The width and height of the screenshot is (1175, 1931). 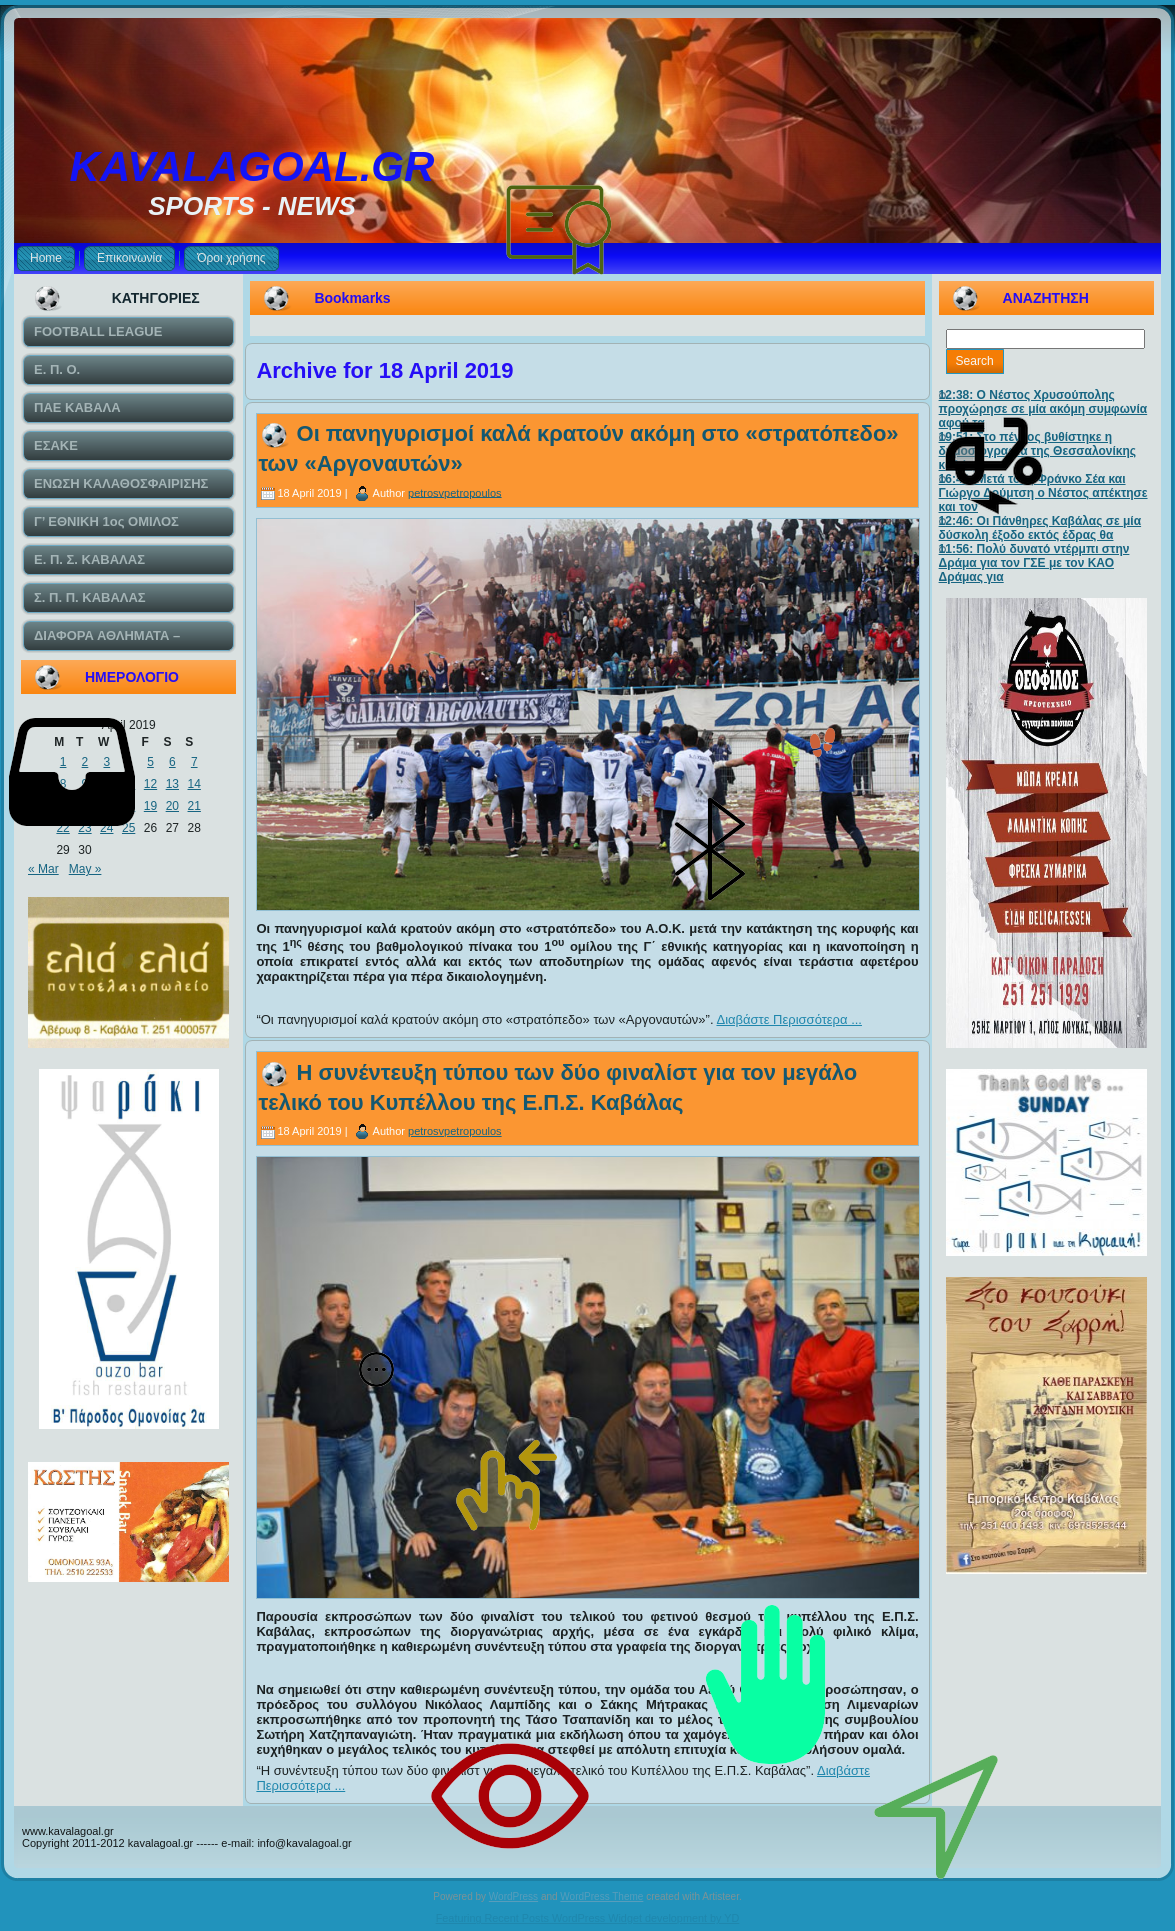 I want to click on toggle bluetooth connectivity, so click(x=710, y=849).